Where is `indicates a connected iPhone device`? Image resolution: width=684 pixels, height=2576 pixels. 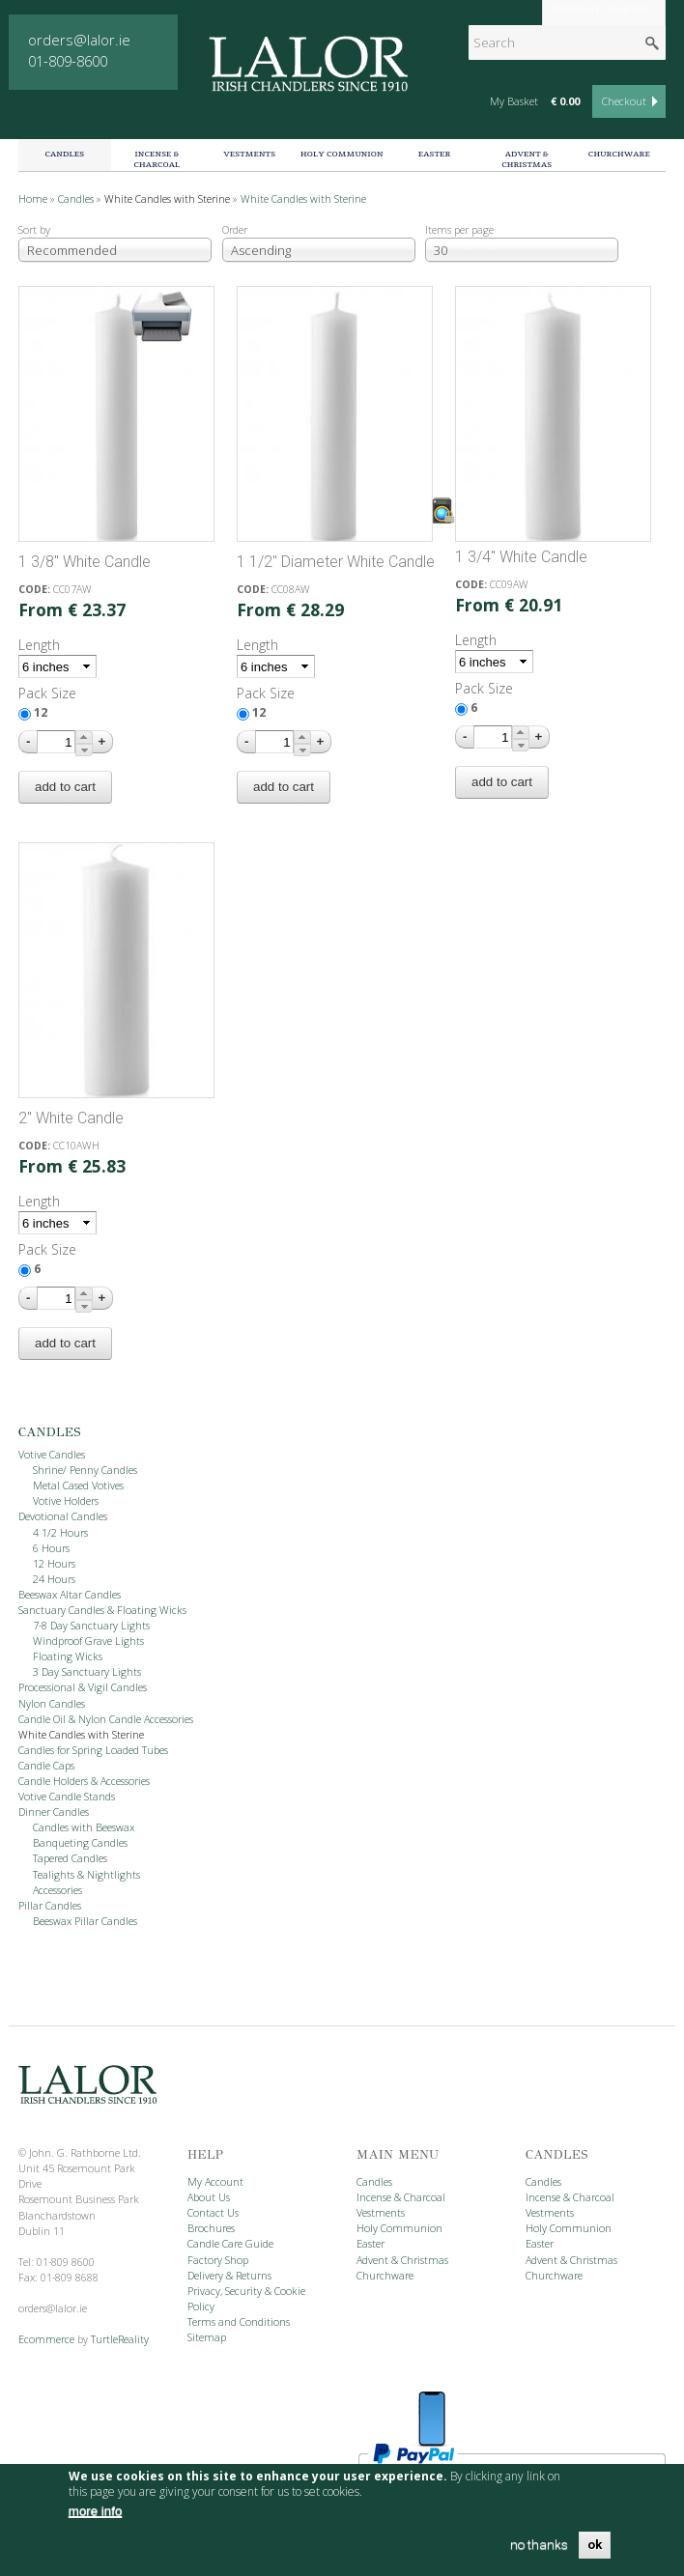 indicates a connected iPhone device is located at coordinates (432, 2420).